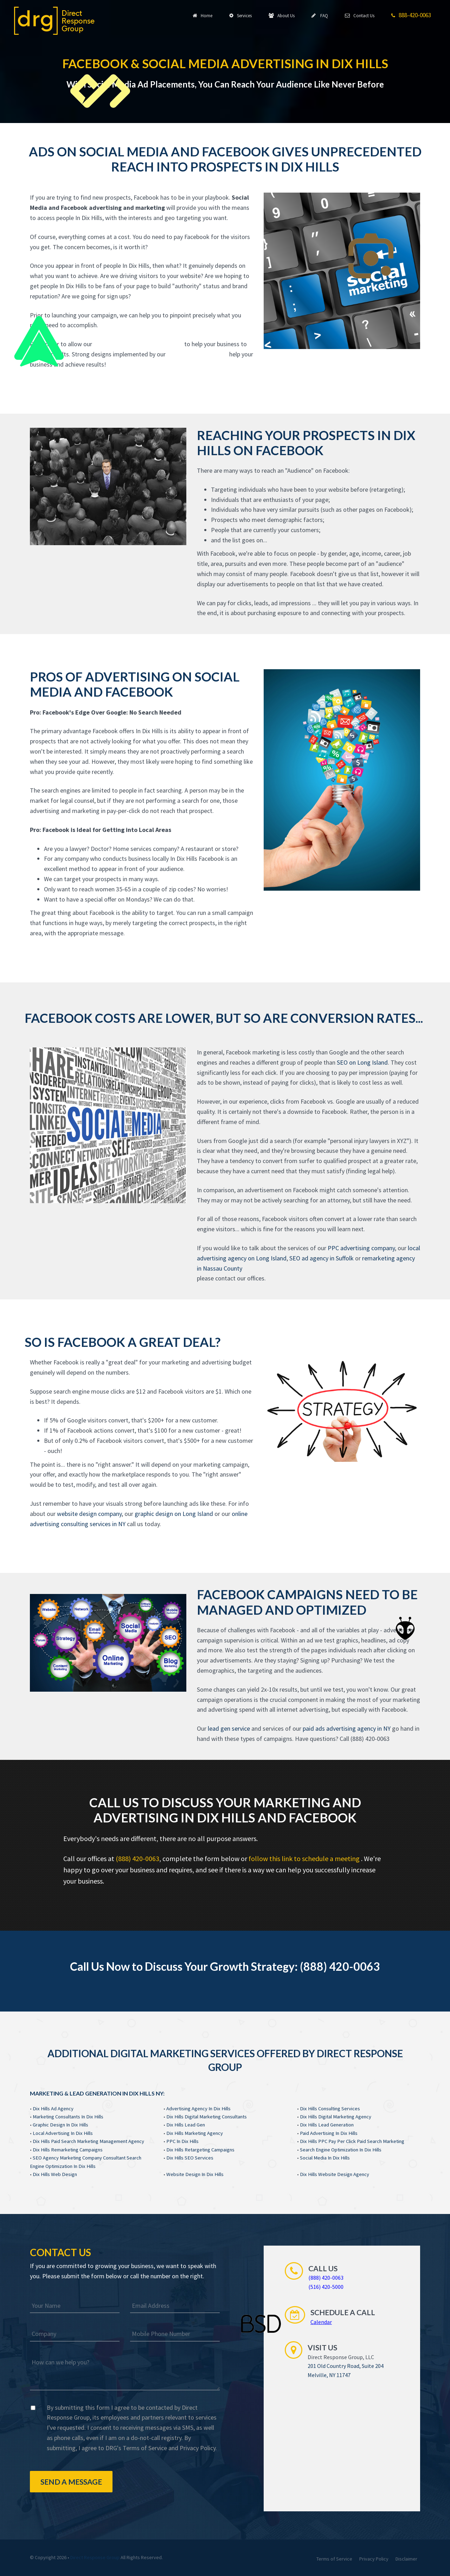 This screenshot has width=450, height=2576. I want to click on open daily.dev app, so click(100, 91).